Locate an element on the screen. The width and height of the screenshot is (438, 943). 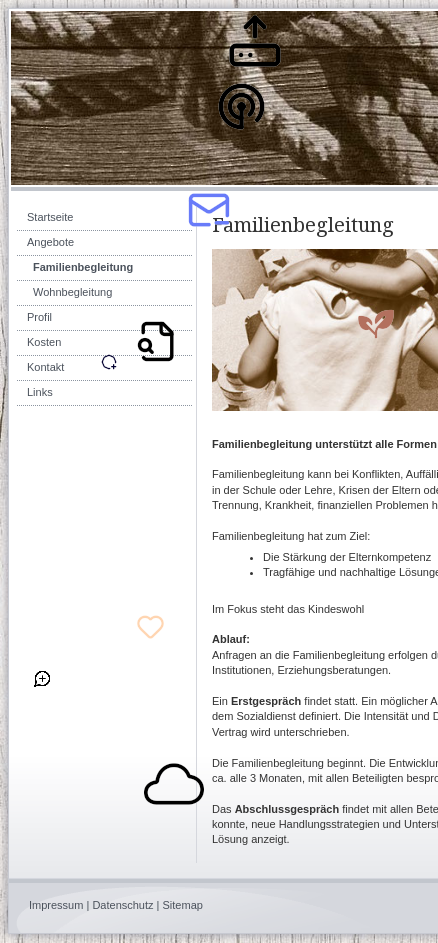
add item to favorites is located at coordinates (150, 626).